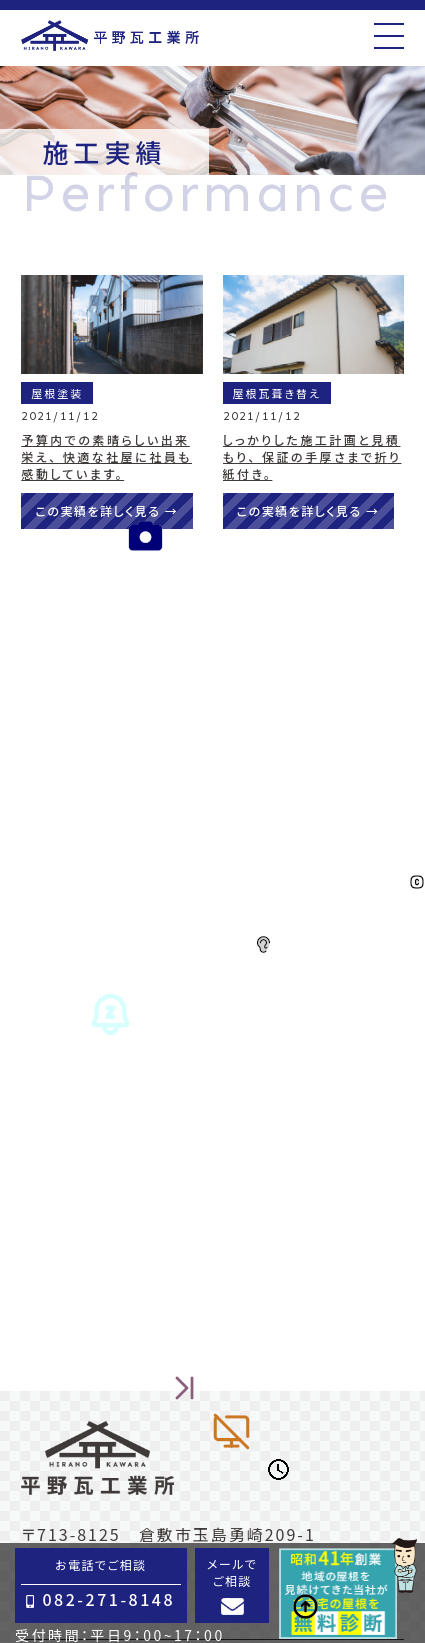 The image size is (425, 1643). What do you see at coordinates (278, 1469) in the screenshot?
I see `save item to watch later` at bounding box center [278, 1469].